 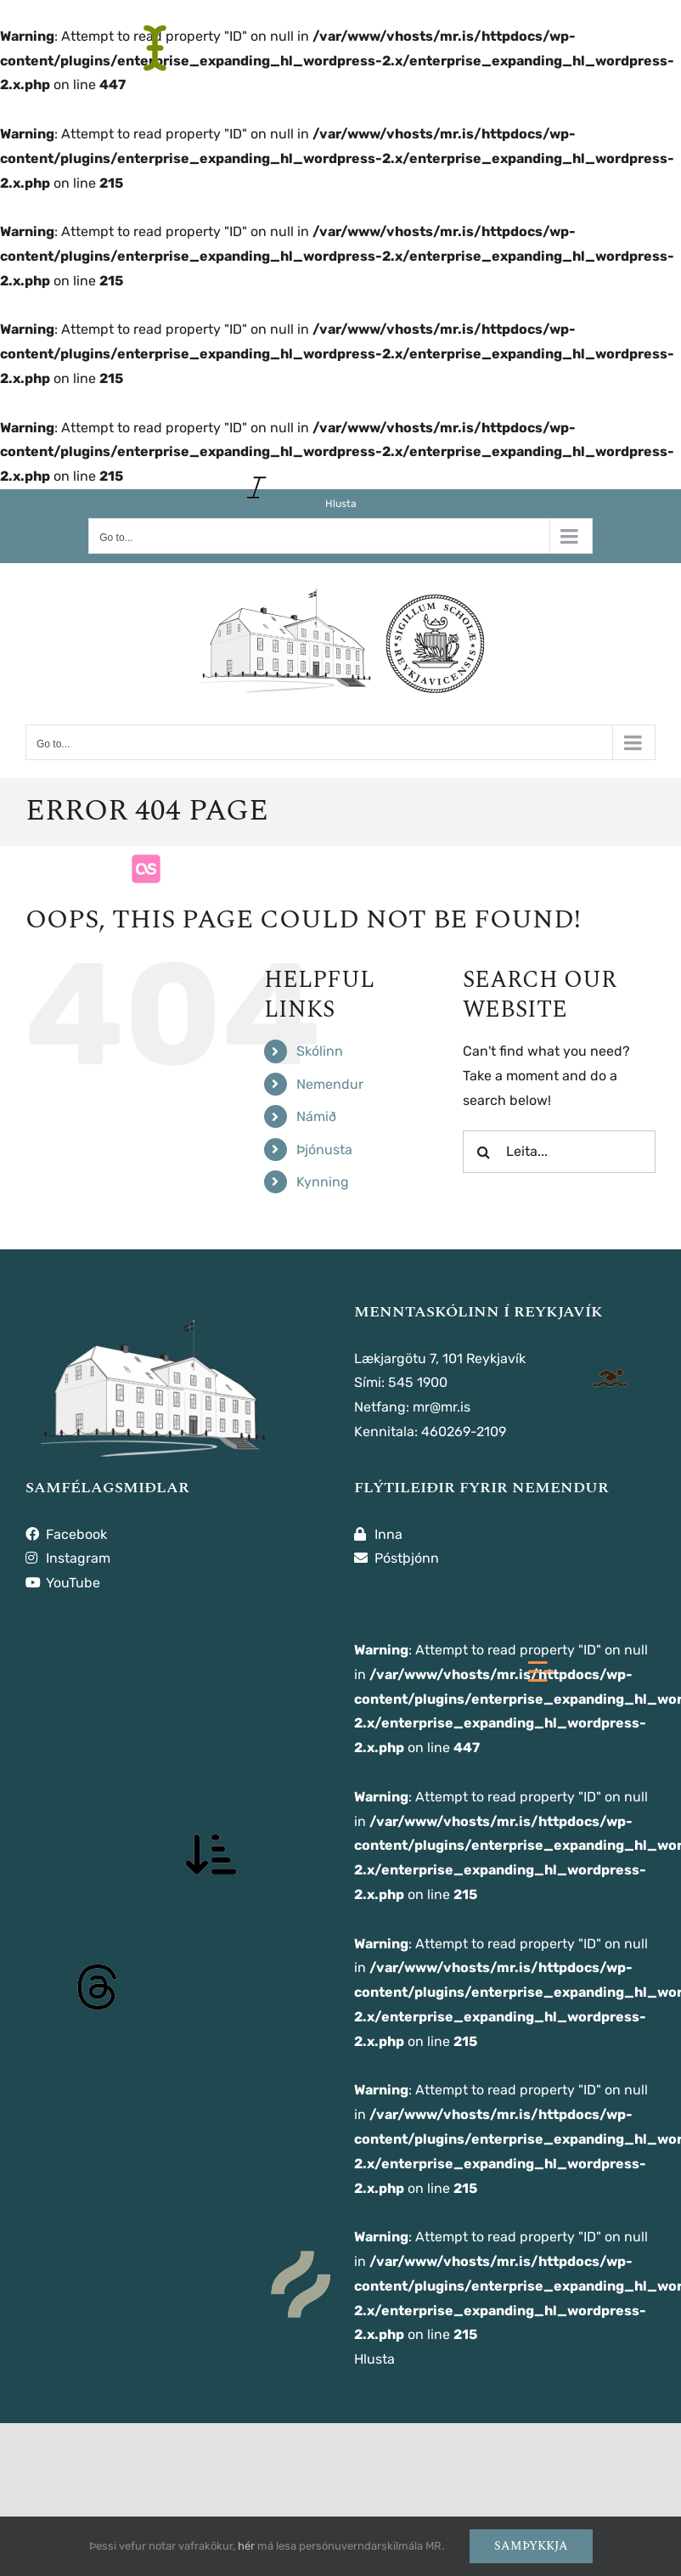 What do you see at coordinates (146, 869) in the screenshot?
I see `open Last.fm app or profile` at bounding box center [146, 869].